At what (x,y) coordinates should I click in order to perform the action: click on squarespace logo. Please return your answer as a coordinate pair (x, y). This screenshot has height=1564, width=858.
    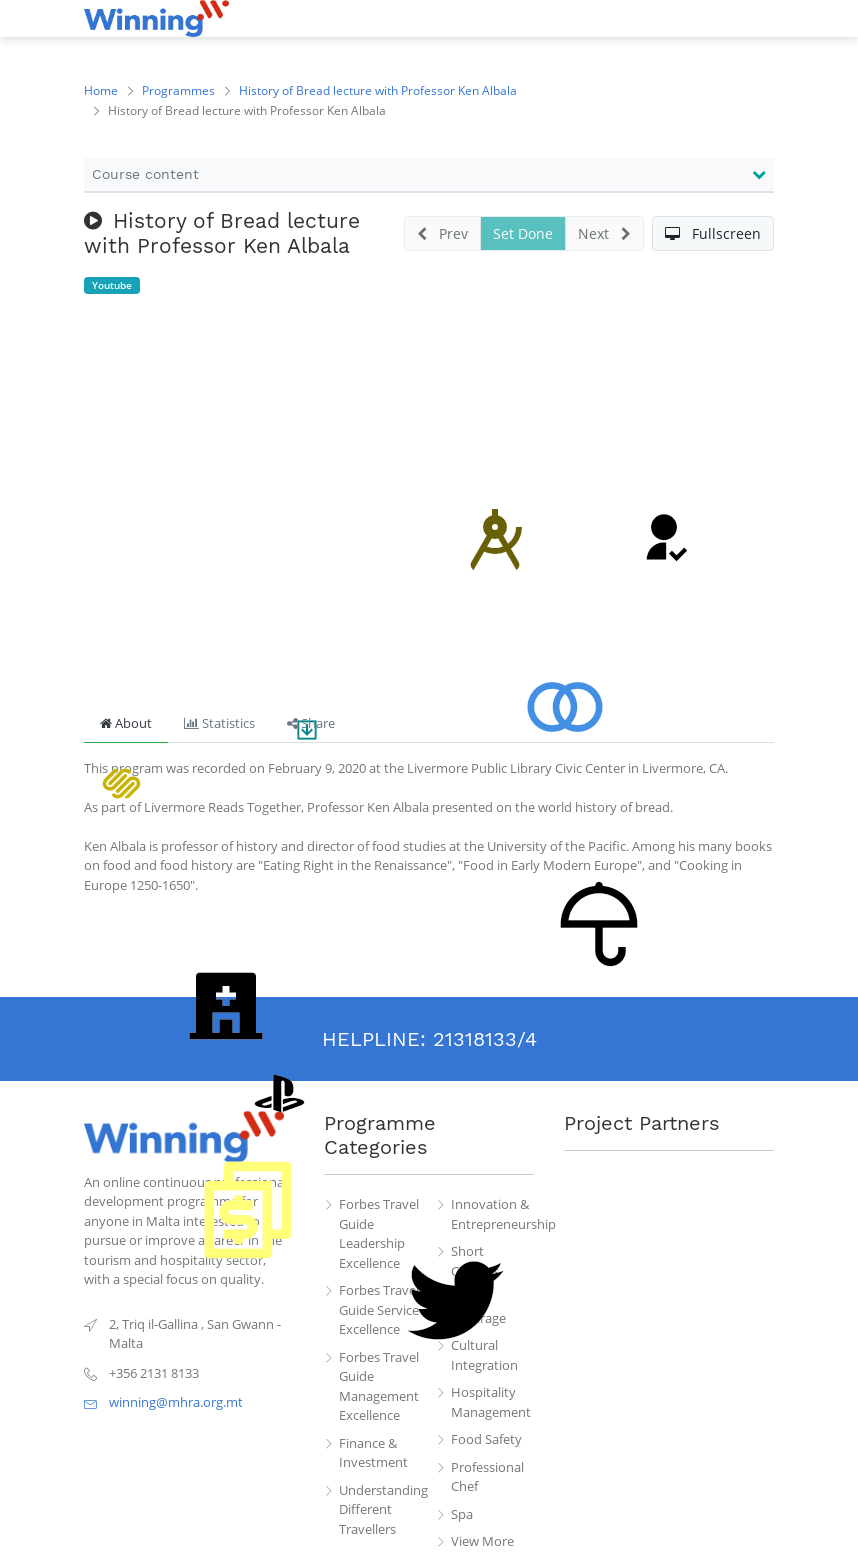
    Looking at the image, I should click on (121, 783).